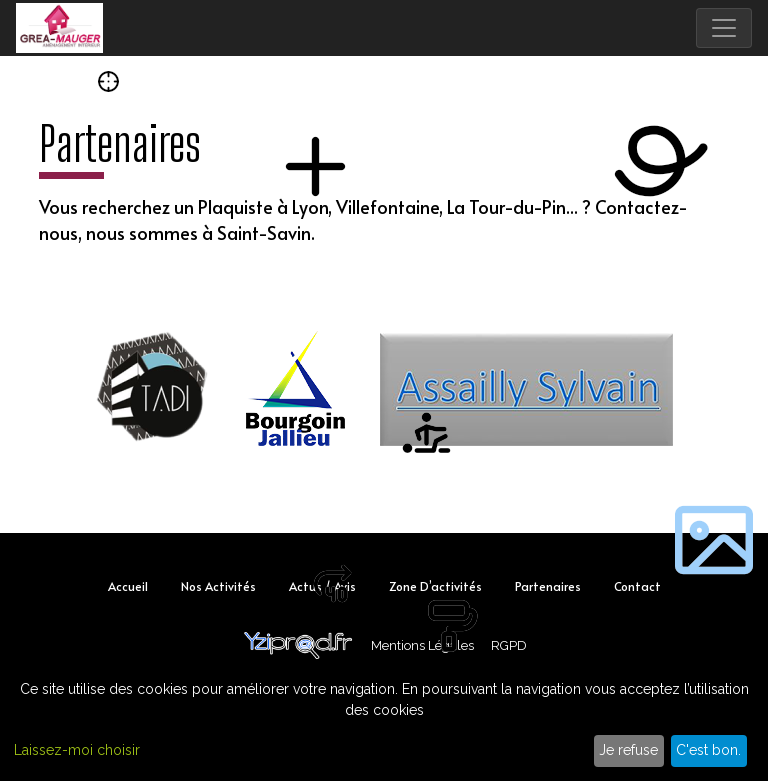 This screenshot has width=768, height=781. What do you see at coordinates (659, 161) in the screenshot?
I see `access freehand drawing or annotation tools` at bounding box center [659, 161].